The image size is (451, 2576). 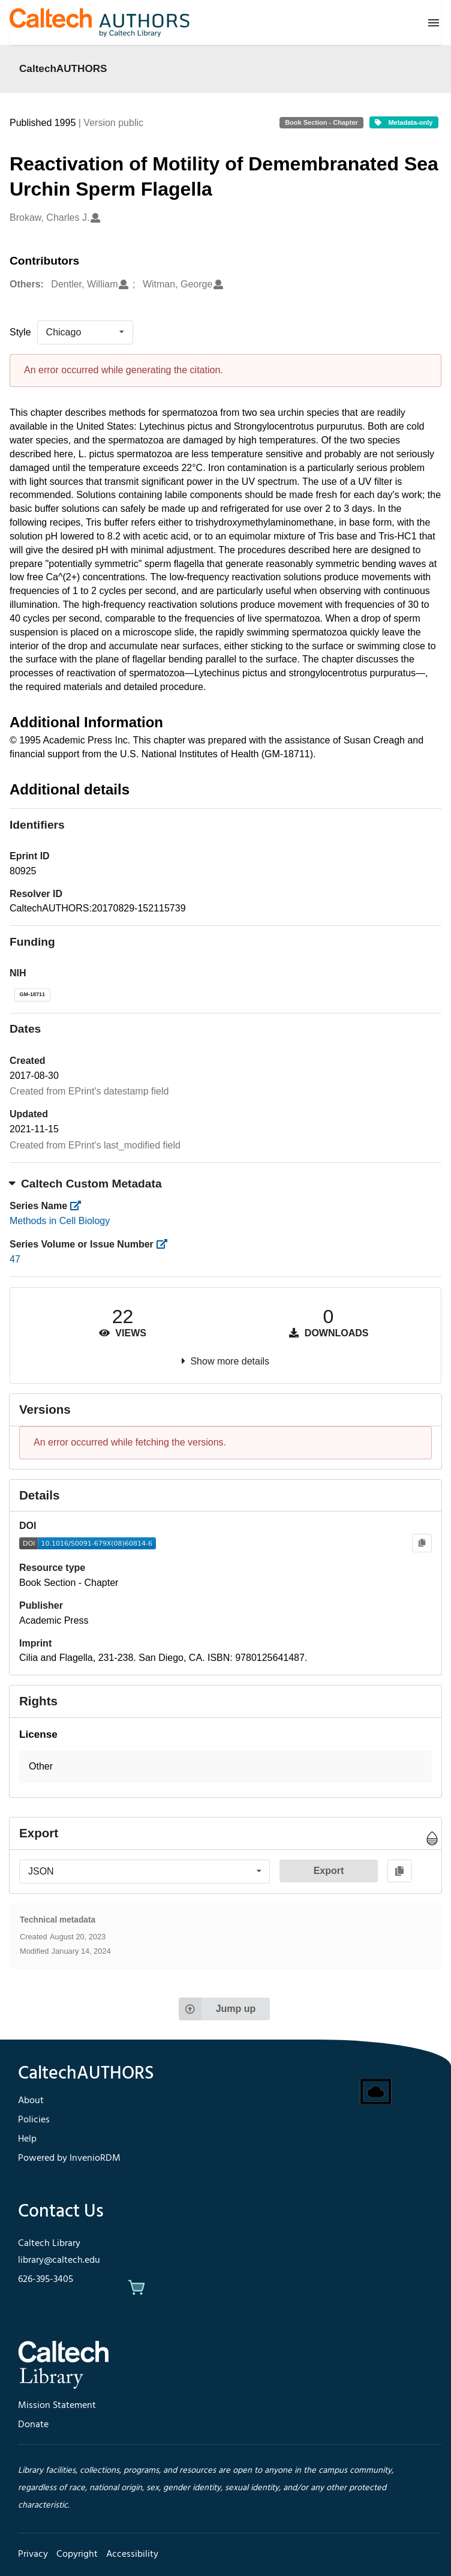 I want to click on view your shopping cart, so click(x=137, y=2287).